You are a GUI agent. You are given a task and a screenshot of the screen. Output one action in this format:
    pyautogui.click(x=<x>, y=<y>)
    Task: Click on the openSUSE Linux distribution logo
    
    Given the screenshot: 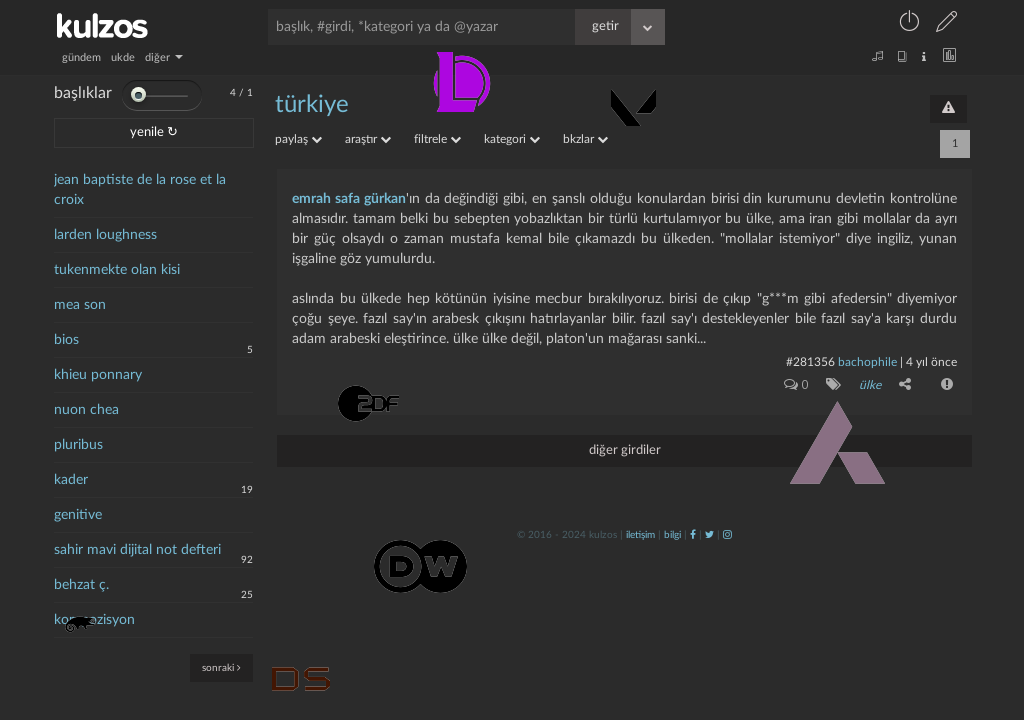 What is the action you would take?
    pyautogui.click(x=80, y=624)
    